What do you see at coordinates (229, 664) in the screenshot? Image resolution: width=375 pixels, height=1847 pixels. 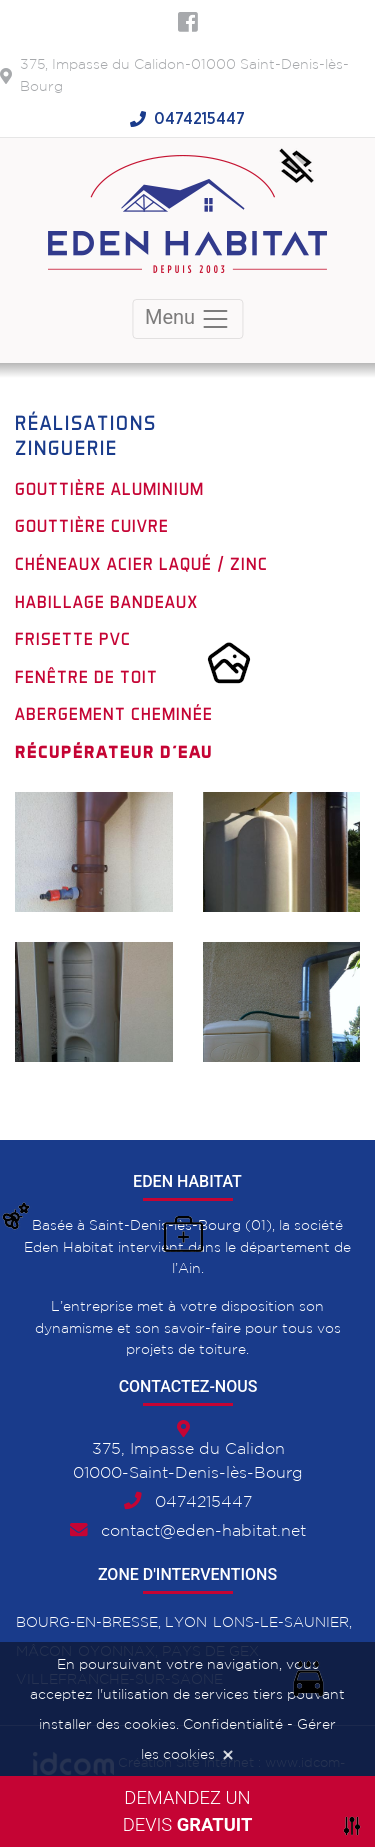 I see `view images in a pentagon-shaped frame` at bounding box center [229, 664].